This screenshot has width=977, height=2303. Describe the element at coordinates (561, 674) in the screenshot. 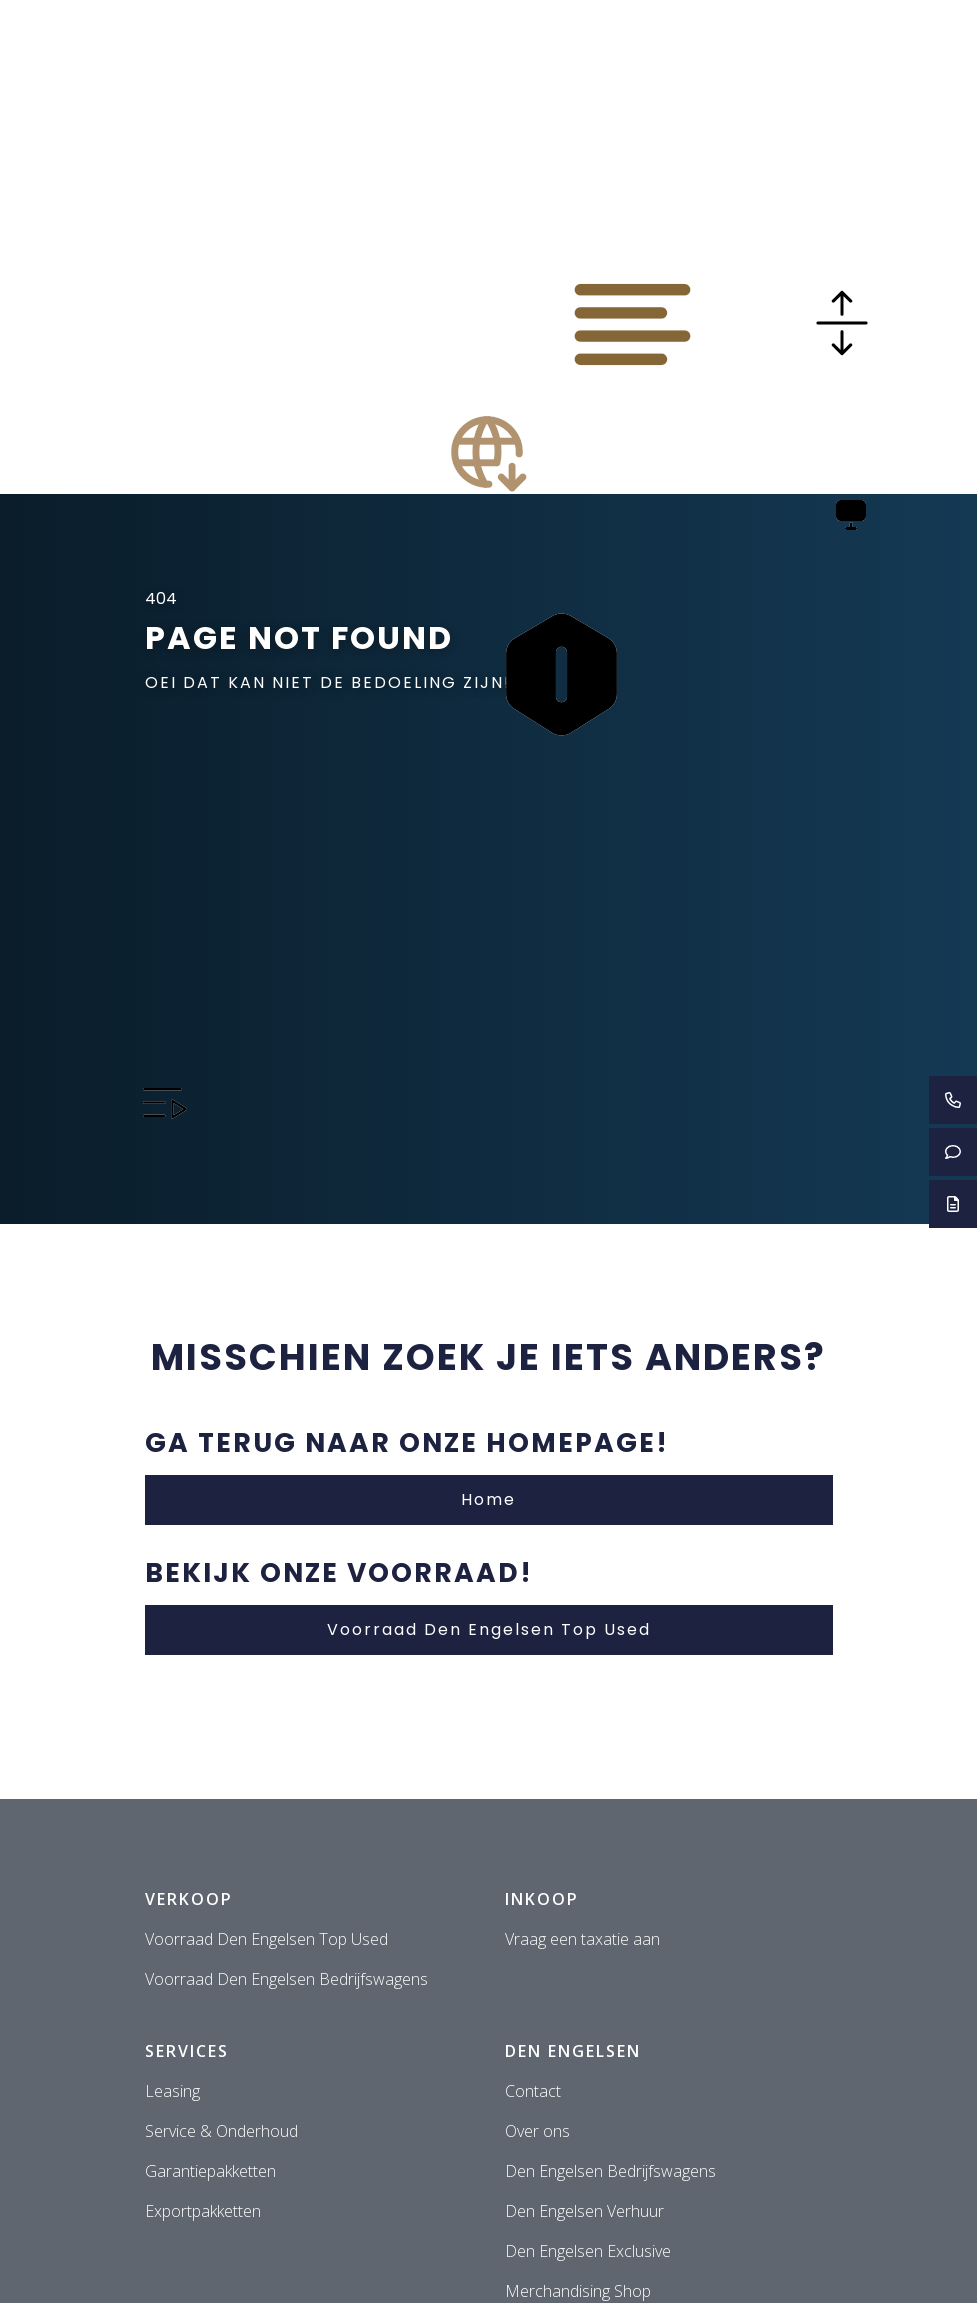

I see `view information or details` at that location.